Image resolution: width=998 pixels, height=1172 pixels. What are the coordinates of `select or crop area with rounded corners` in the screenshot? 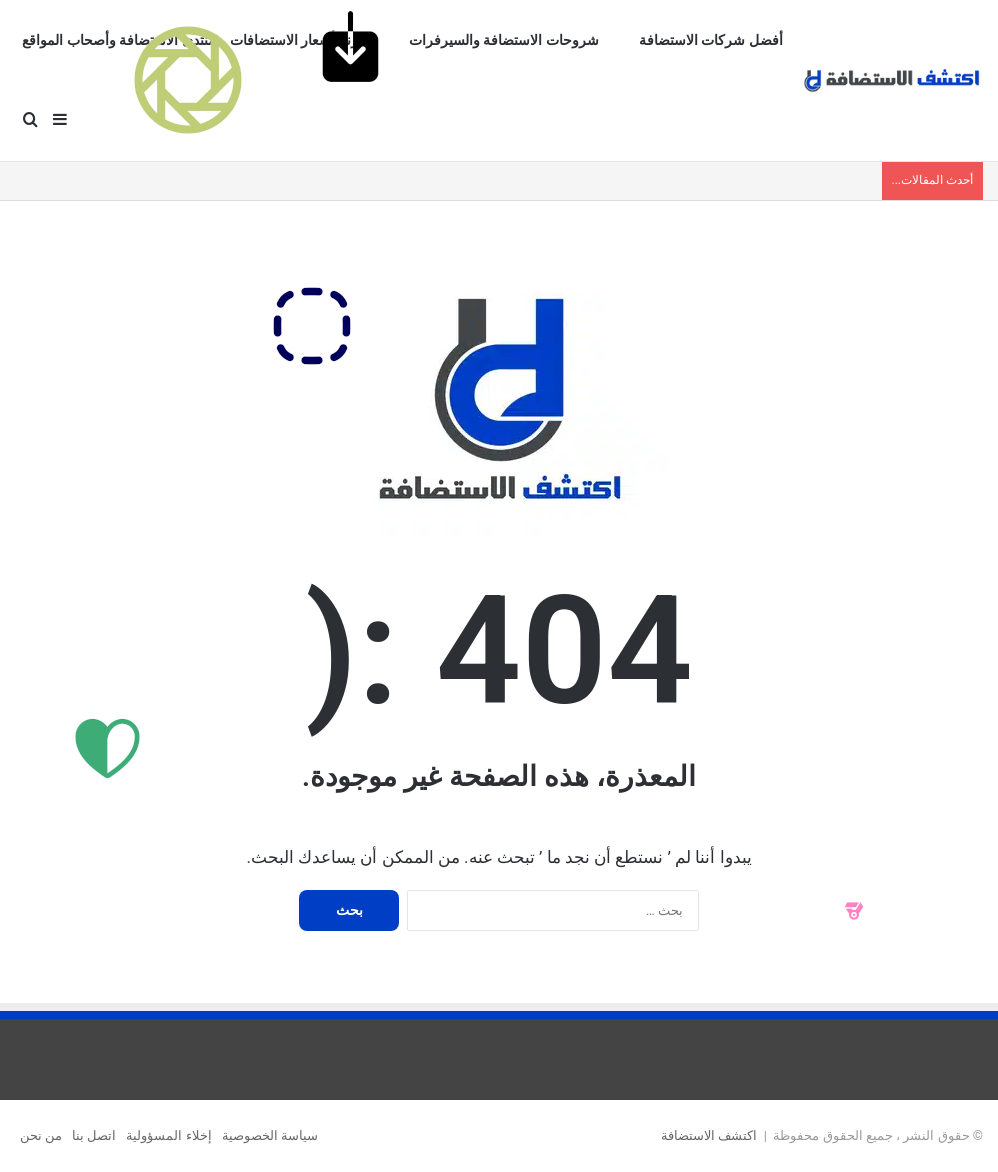 It's located at (312, 326).